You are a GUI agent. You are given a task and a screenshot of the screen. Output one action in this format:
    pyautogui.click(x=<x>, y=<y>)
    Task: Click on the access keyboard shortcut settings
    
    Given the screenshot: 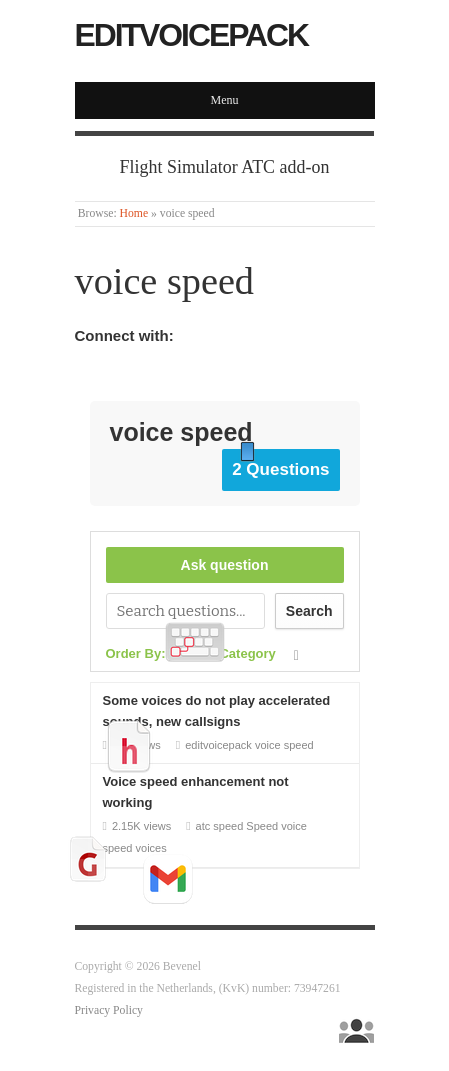 What is the action you would take?
    pyautogui.click(x=195, y=642)
    